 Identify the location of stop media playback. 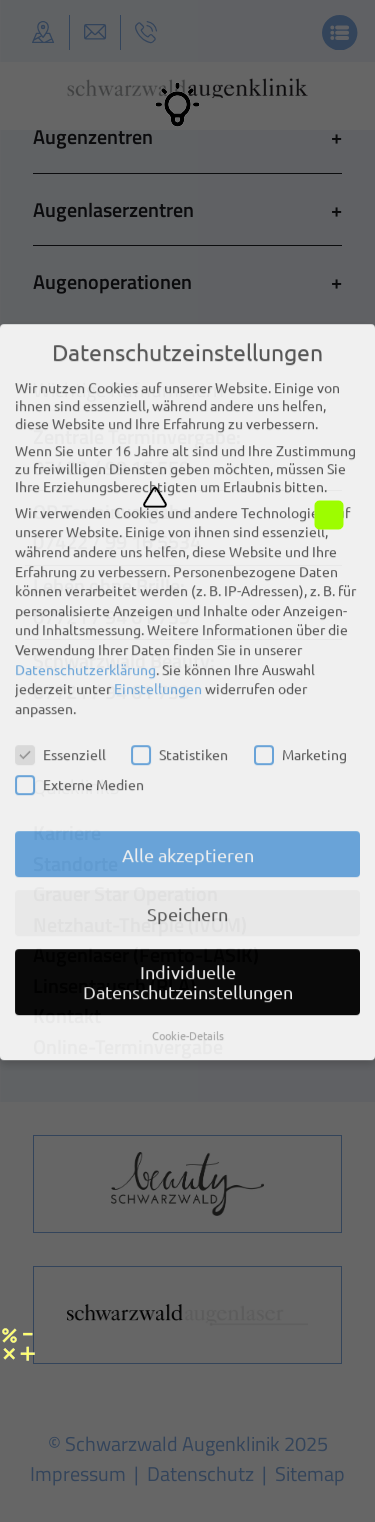
(329, 515).